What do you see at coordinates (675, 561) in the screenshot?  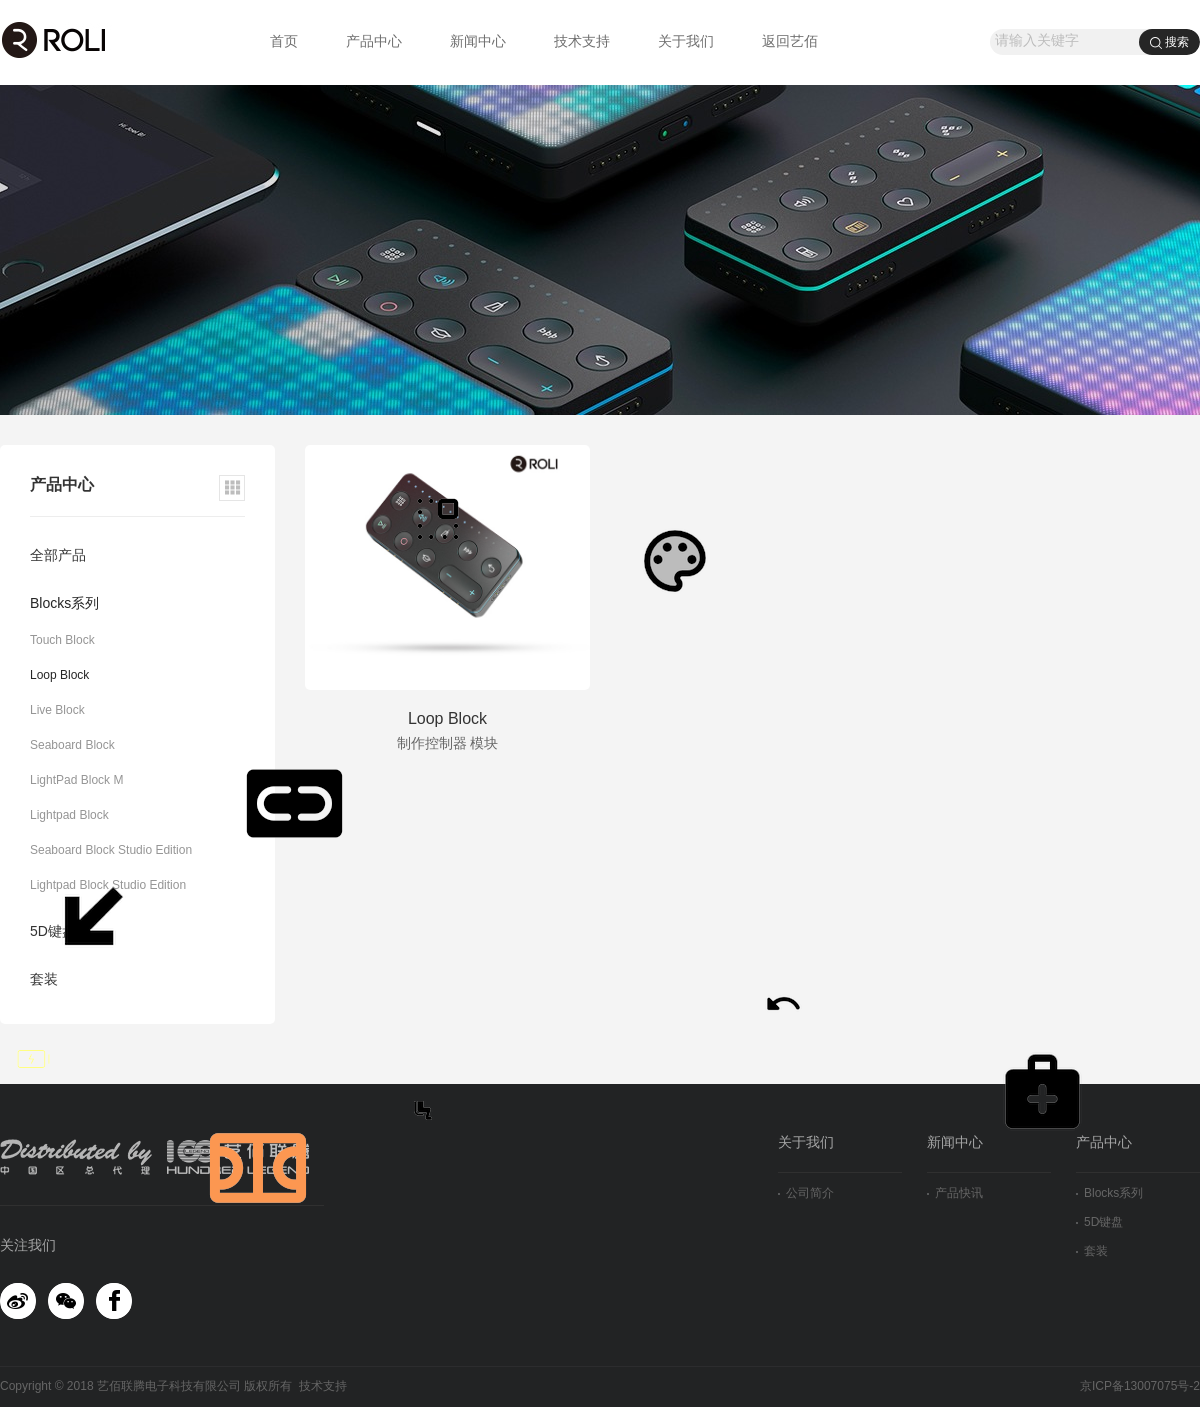 I see `access color or theme customization options` at bounding box center [675, 561].